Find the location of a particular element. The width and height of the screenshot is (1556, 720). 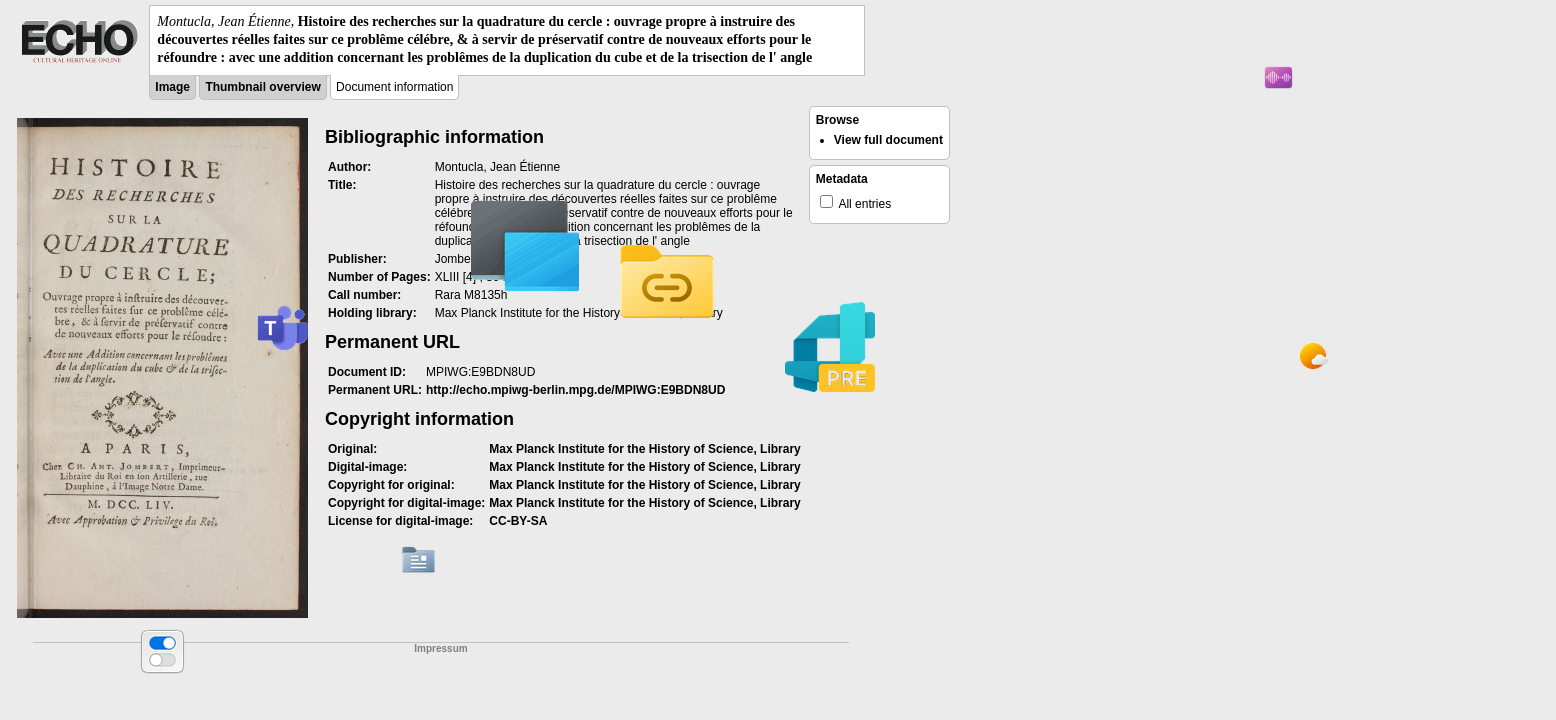

open folder containing saved links or shortcuts is located at coordinates (667, 284).